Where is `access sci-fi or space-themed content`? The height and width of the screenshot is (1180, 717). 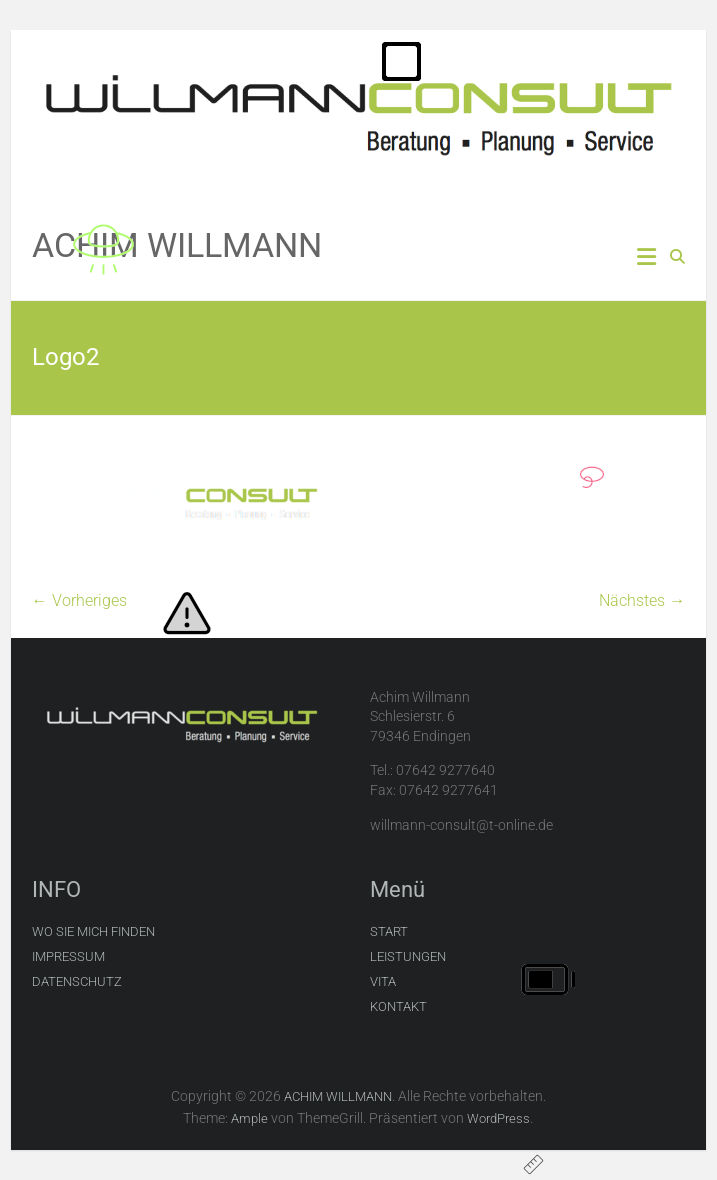
access sci-fi or space-themed content is located at coordinates (103, 248).